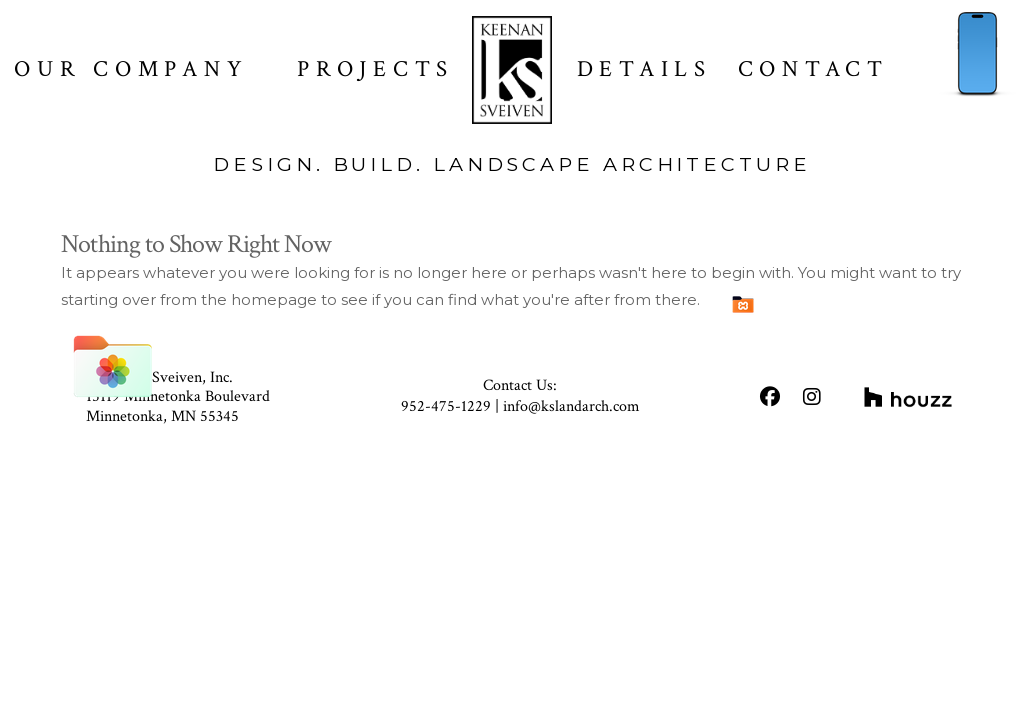 This screenshot has height=720, width=1024. What do you see at coordinates (977, 54) in the screenshot?
I see `iPhone 16 Pro device icon` at bounding box center [977, 54].